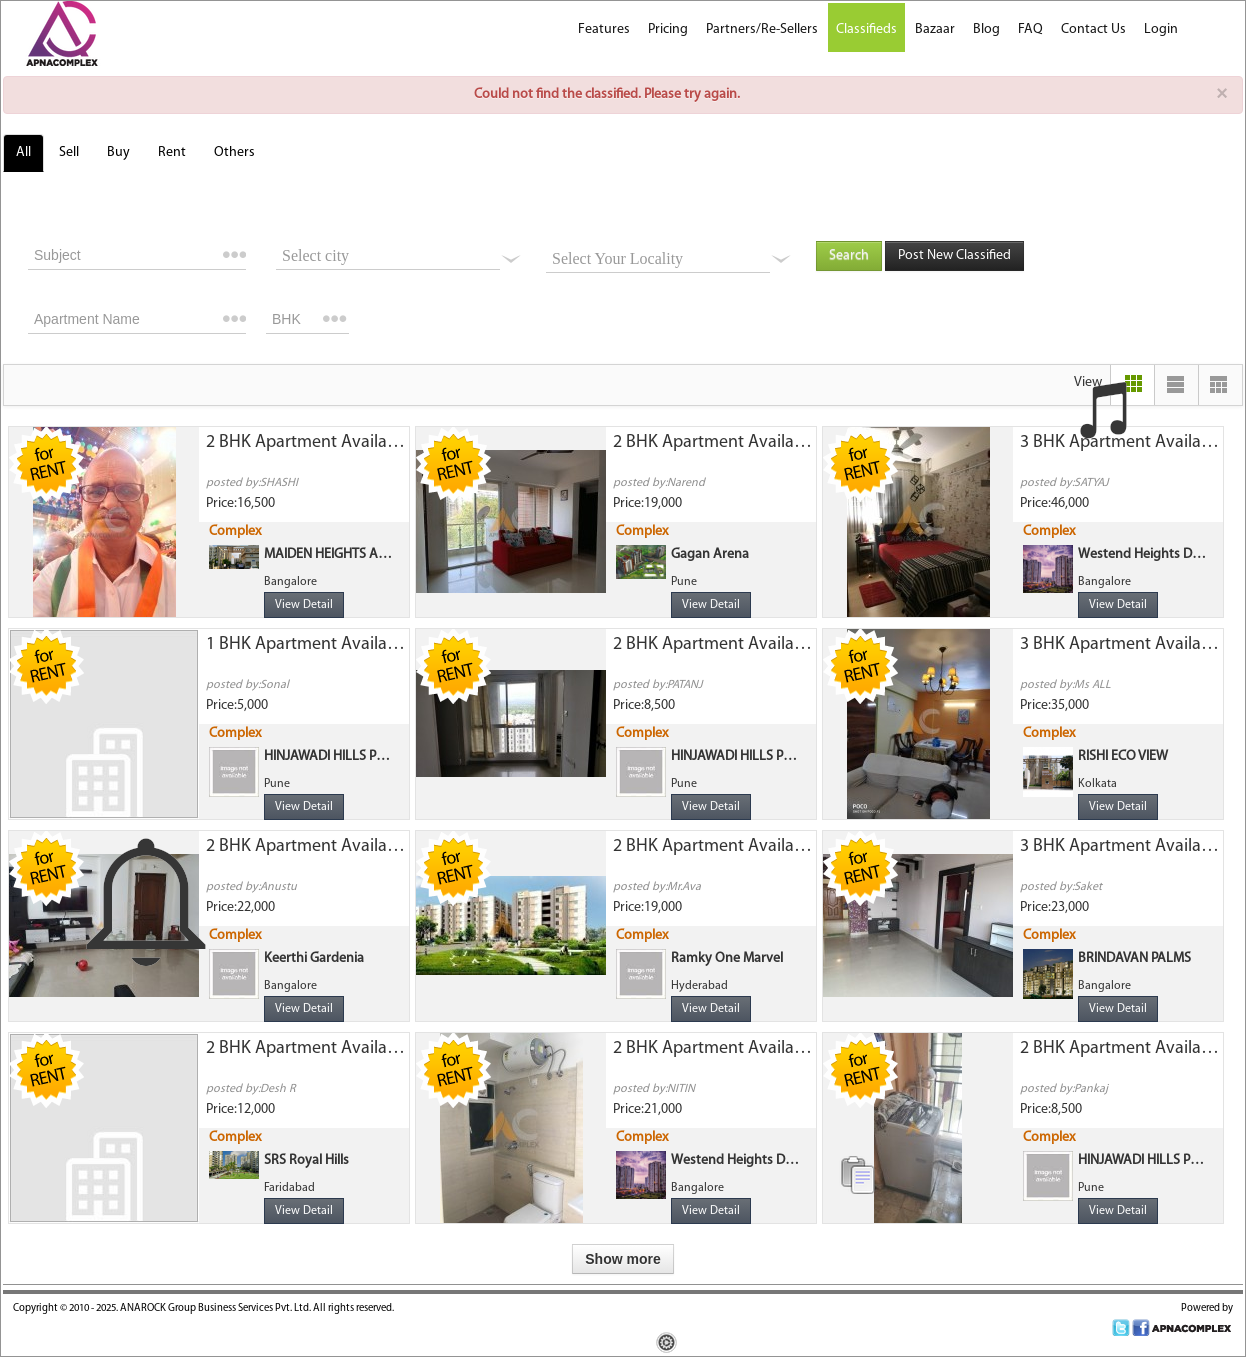 This screenshot has width=1246, height=1357. I want to click on view or edit file properties, so click(666, 1342).